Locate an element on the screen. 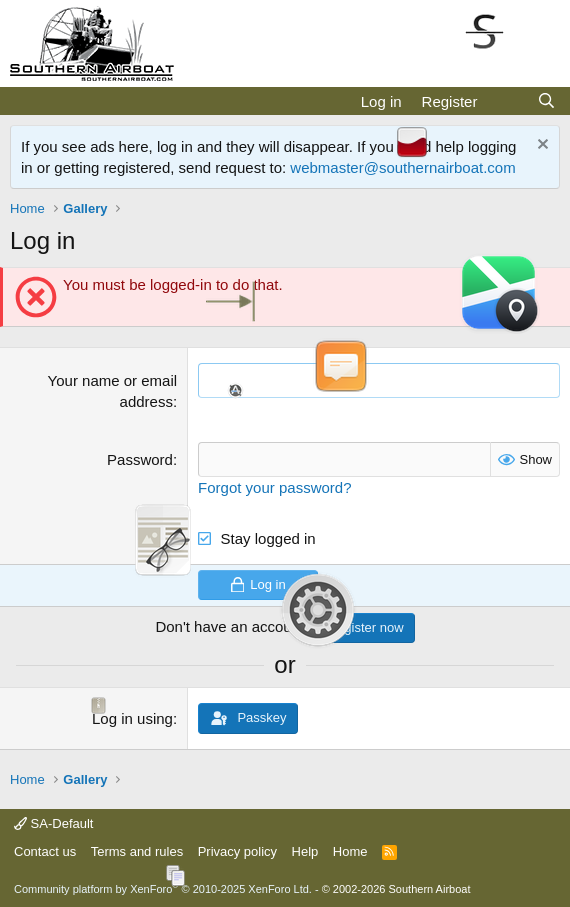 Image resolution: width=570 pixels, height=907 pixels. apply strikethrough formatting to selected text is located at coordinates (484, 32).